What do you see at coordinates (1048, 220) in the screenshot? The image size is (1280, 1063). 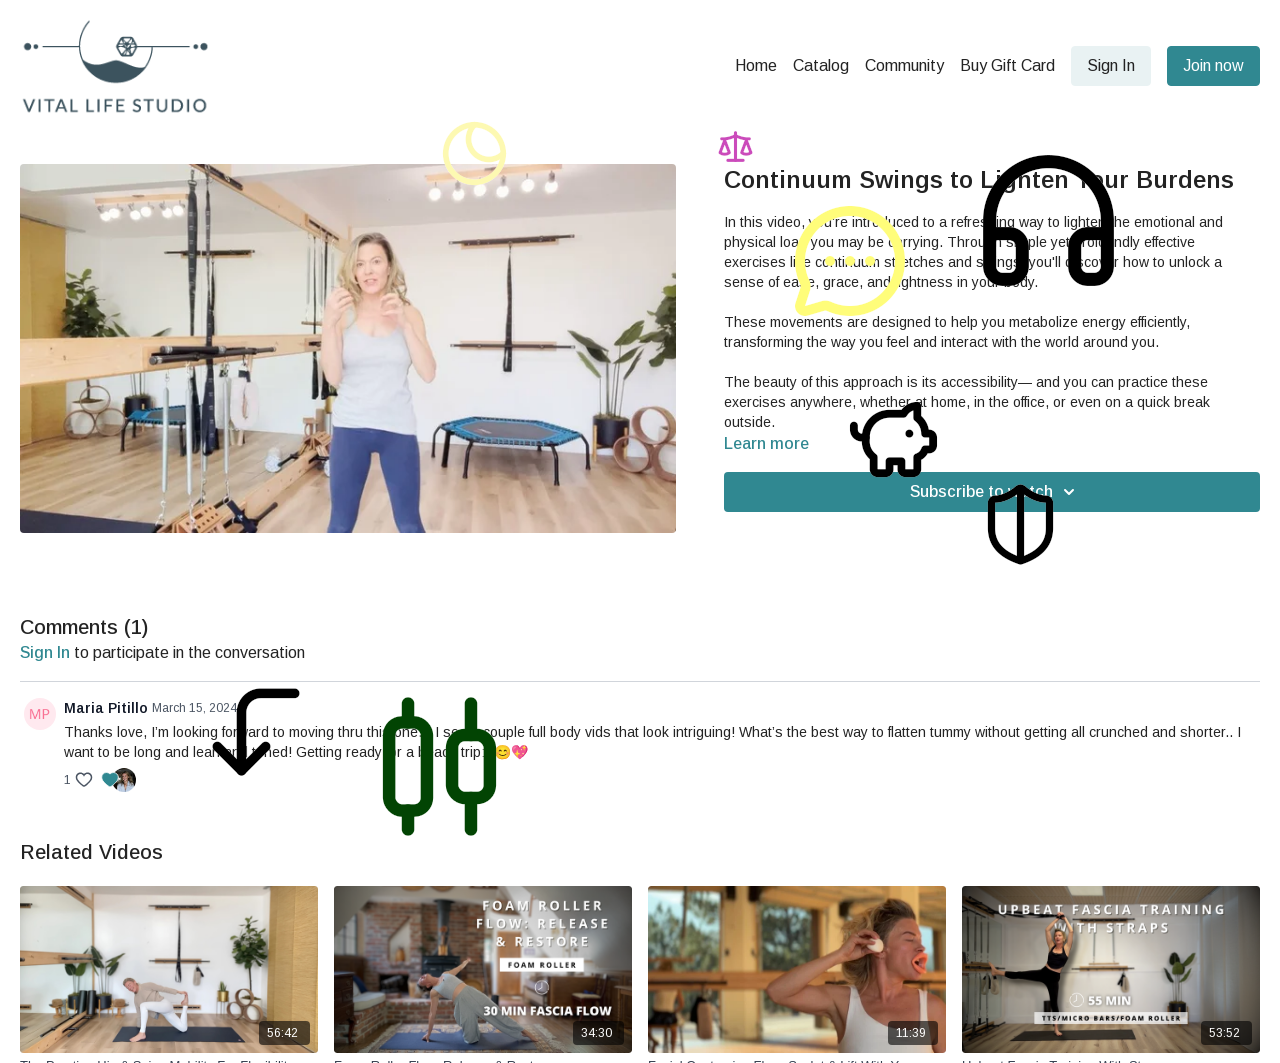 I see `listen to audio or music` at bounding box center [1048, 220].